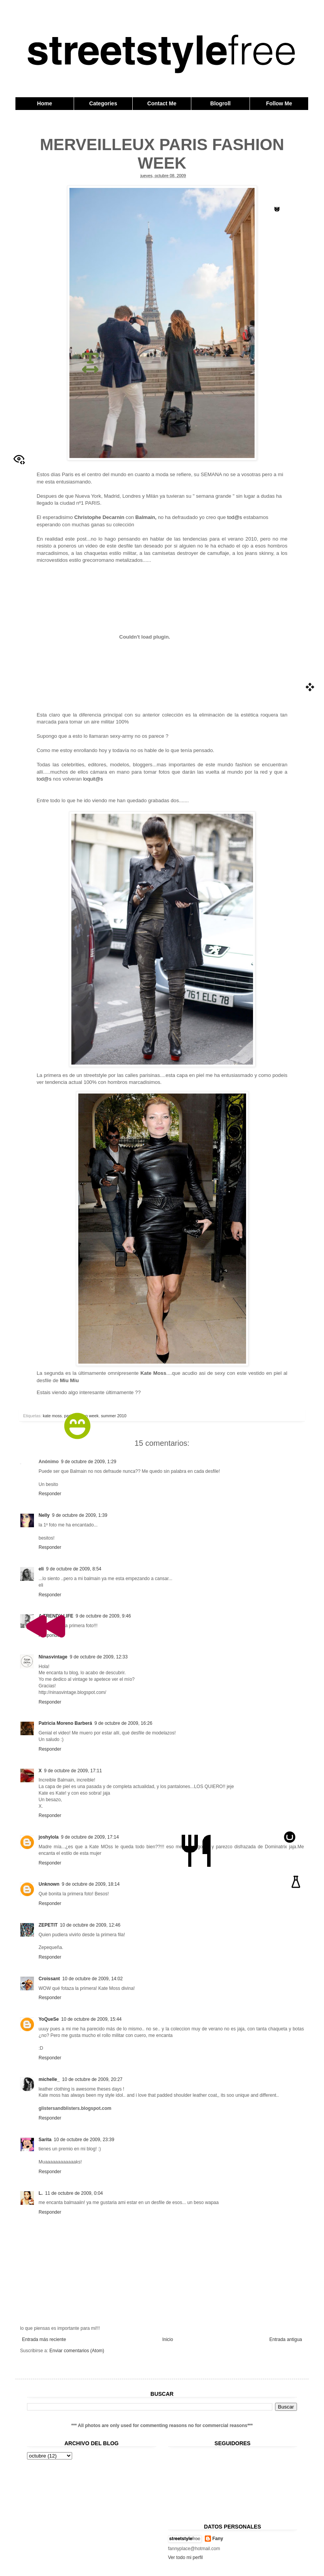 The height and width of the screenshot is (2576, 324). What do you see at coordinates (277, 209) in the screenshot?
I see `access pet-related features or settings` at bounding box center [277, 209].